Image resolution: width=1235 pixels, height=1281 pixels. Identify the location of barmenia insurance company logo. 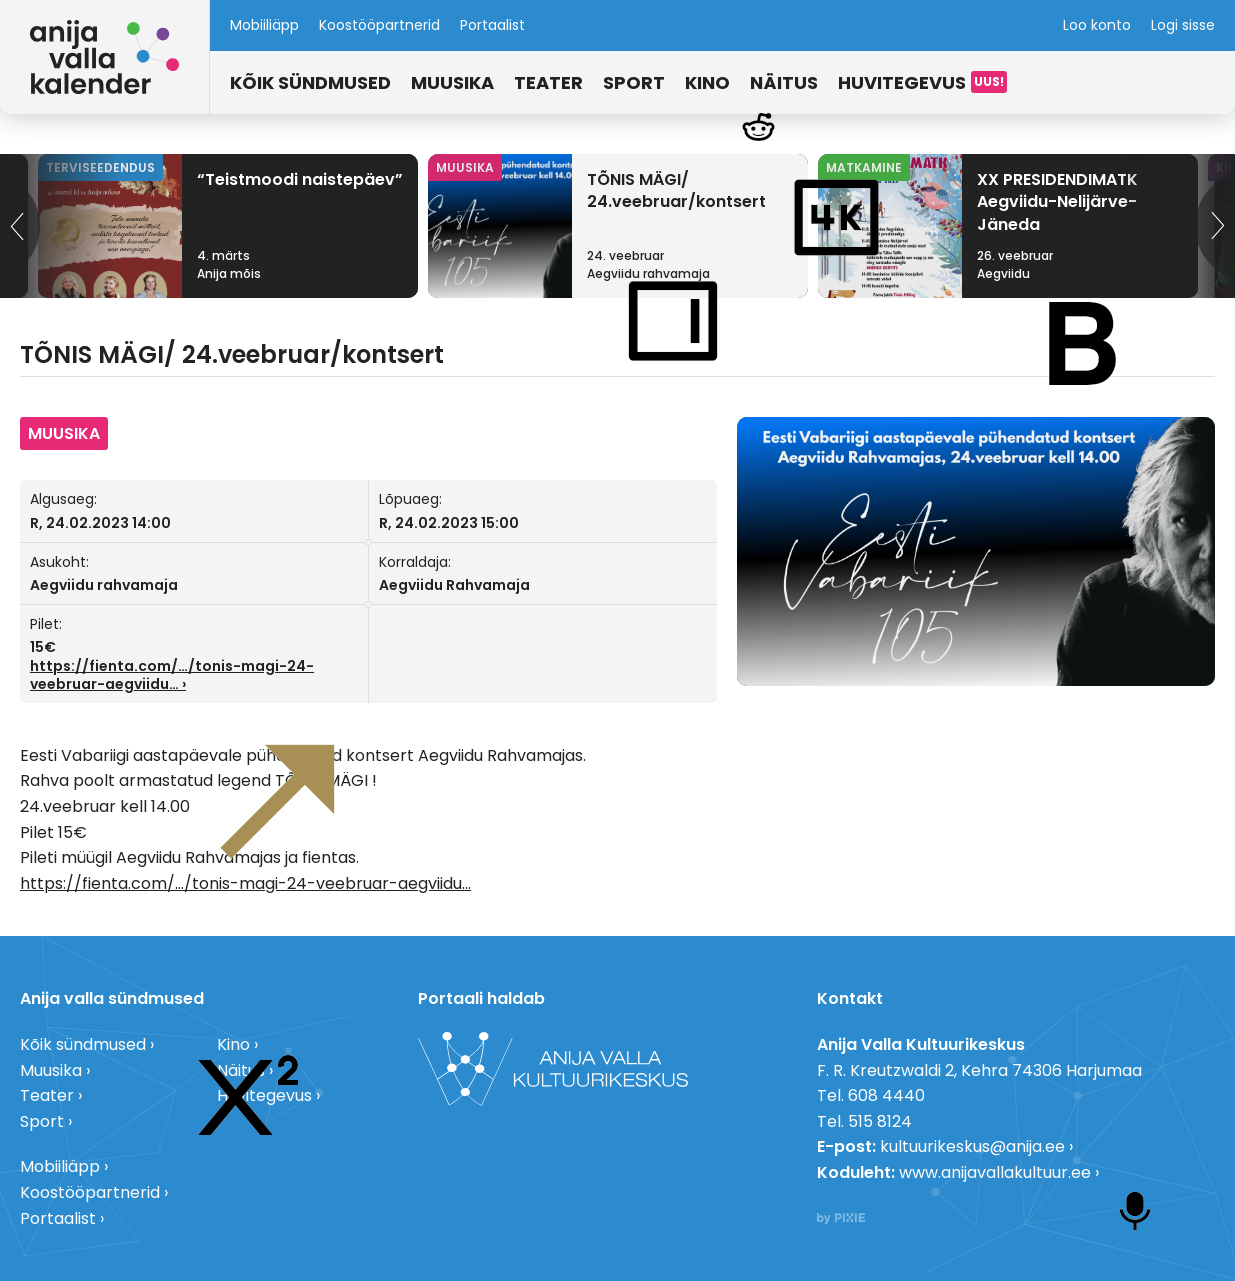
(1082, 343).